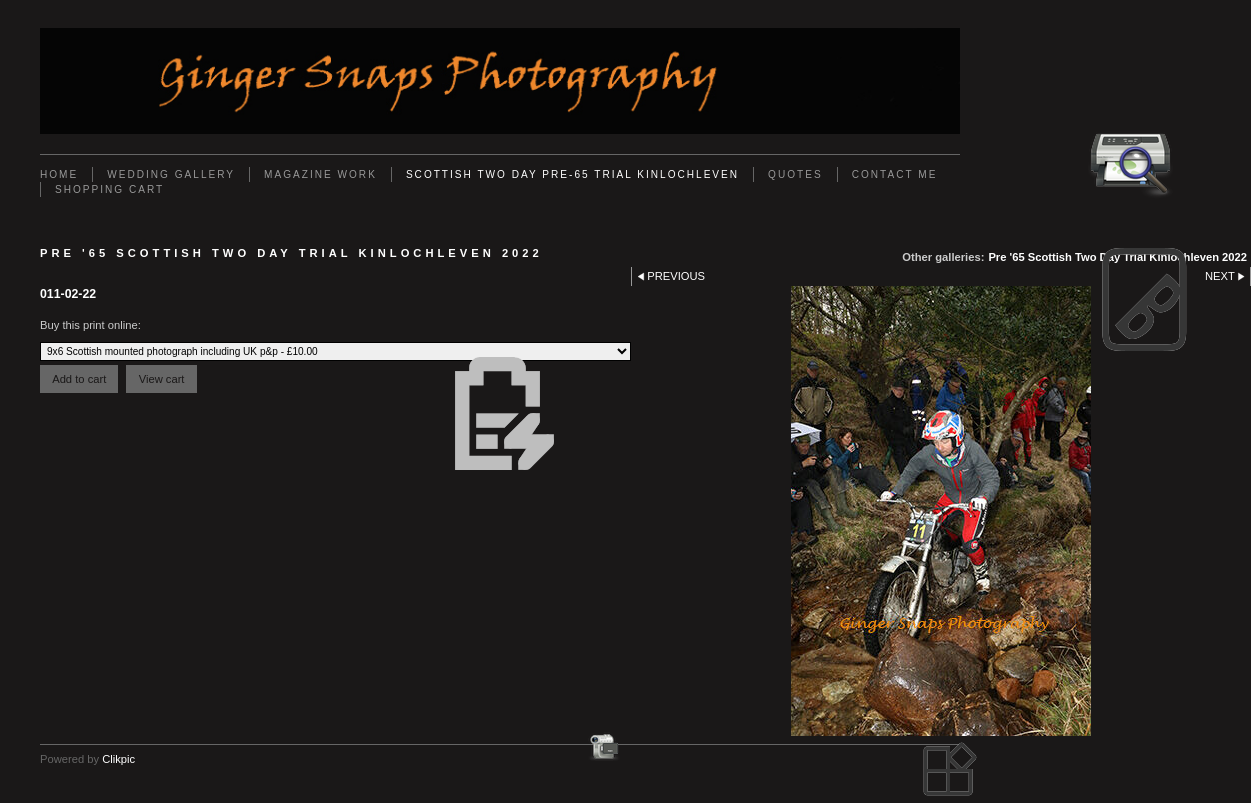 Image resolution: width=1251 pixels, height=803 pixels. What do you see at coordinates (1147, 299) in the screenshot?
I see `open the documents app` at bounding box center [1147, 299].